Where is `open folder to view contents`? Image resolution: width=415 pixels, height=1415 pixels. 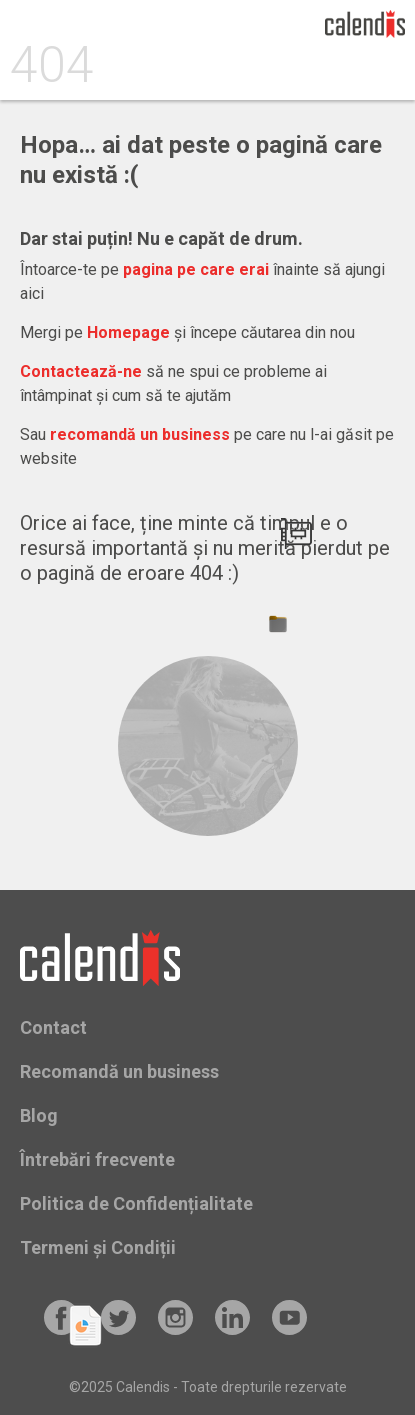
open folder to view contents is located at coordinates (278, 624).